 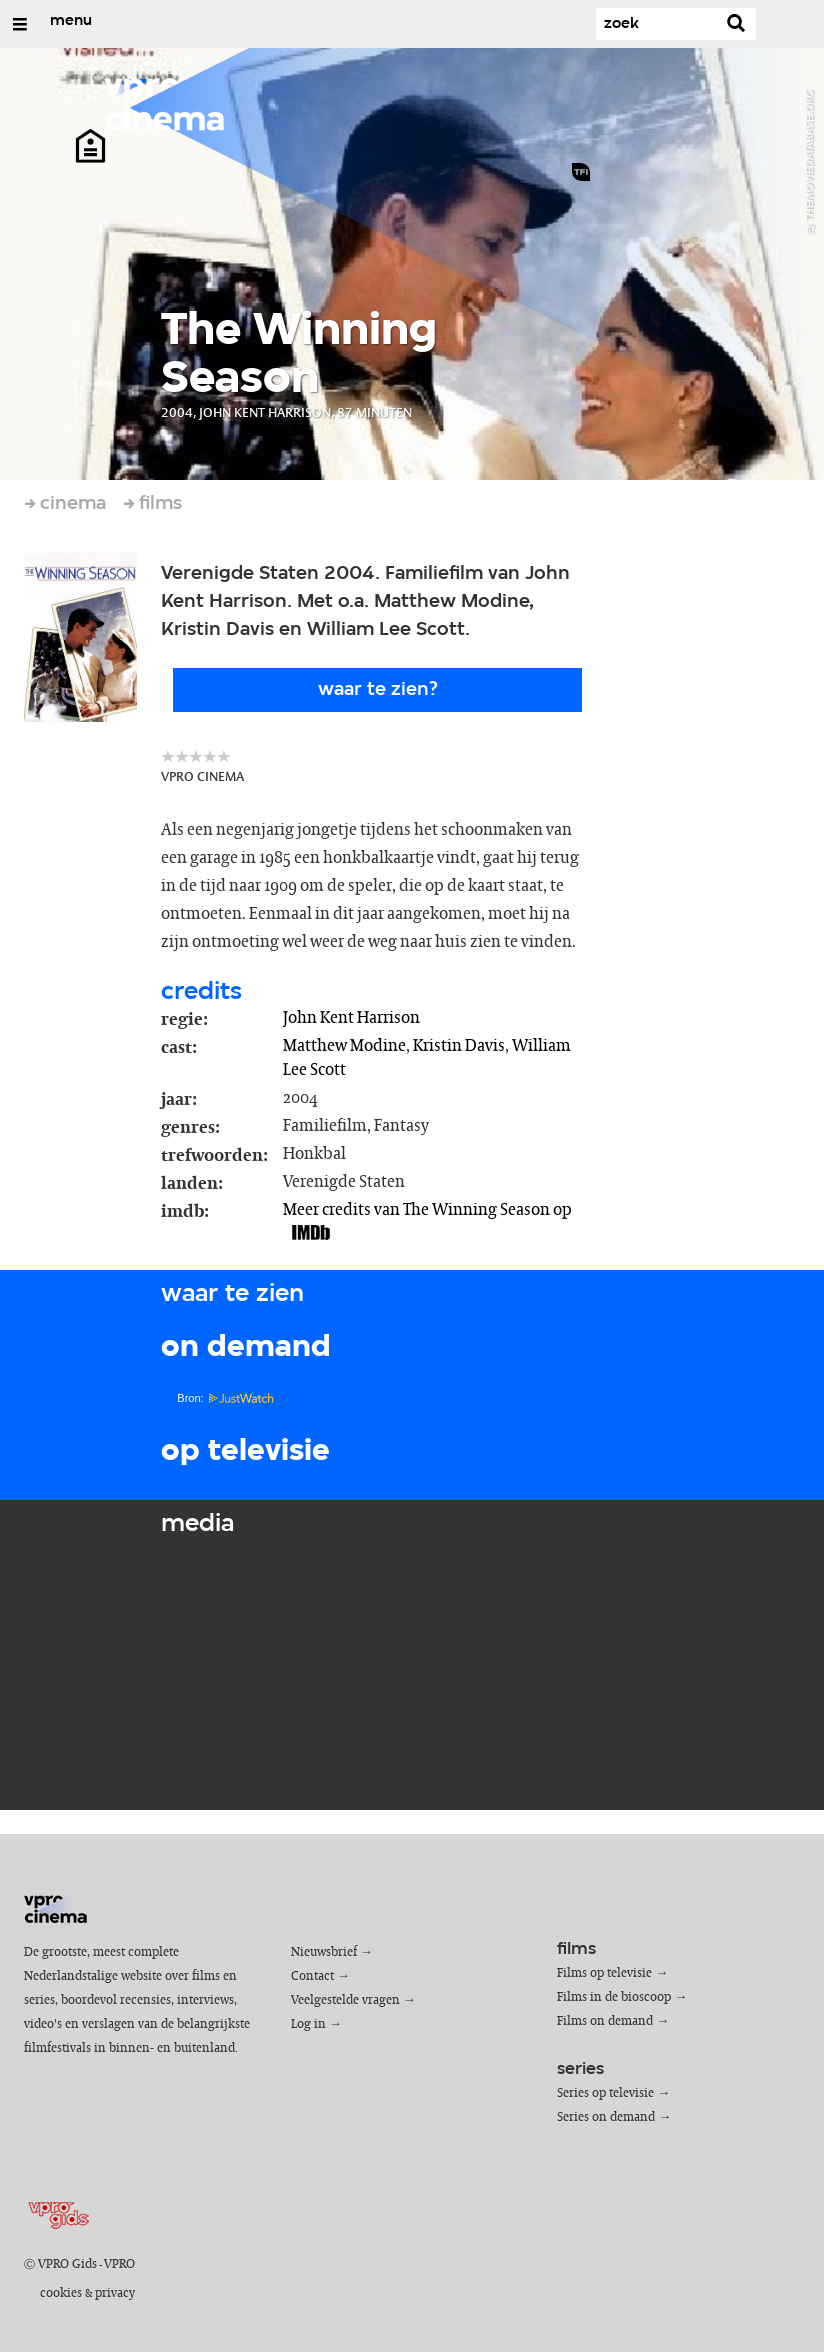 I want to click on view product pricing or tag details, so click(x=90, y=146).